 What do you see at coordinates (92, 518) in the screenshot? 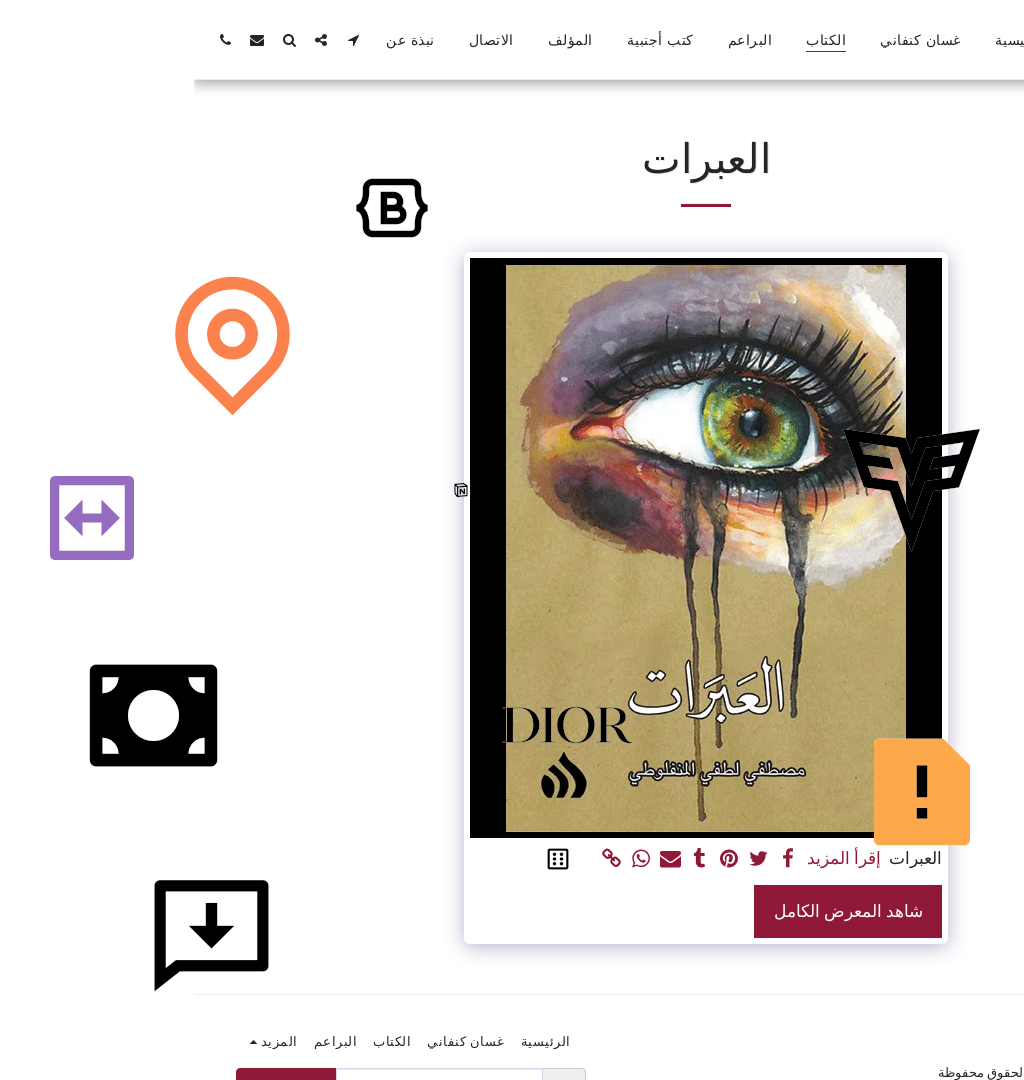
I see `flip image horizontally` at bounding box center [92, 518].